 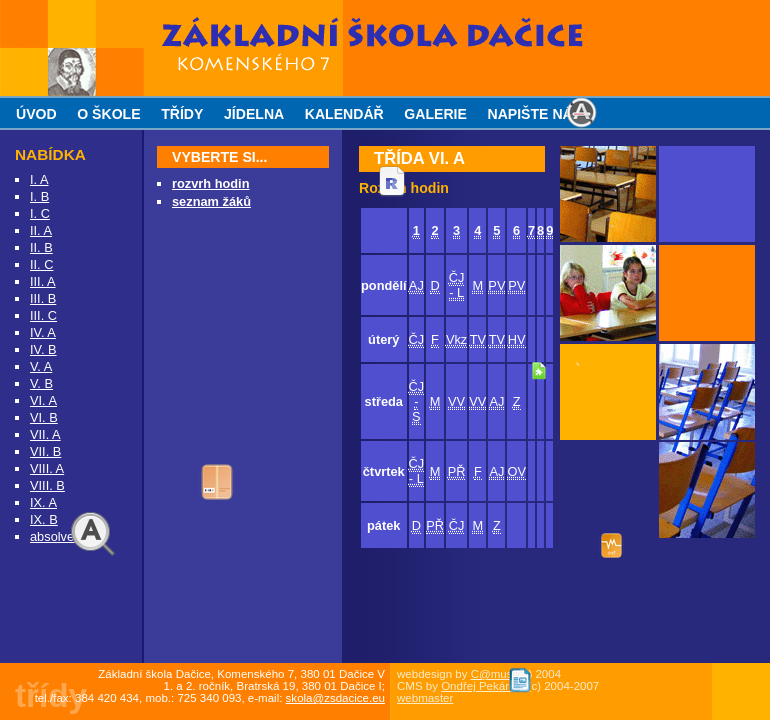 What do you see at coordinates (93, 534) in the screenshot?
I see `search for text or content` at bounding box center [93, 534].